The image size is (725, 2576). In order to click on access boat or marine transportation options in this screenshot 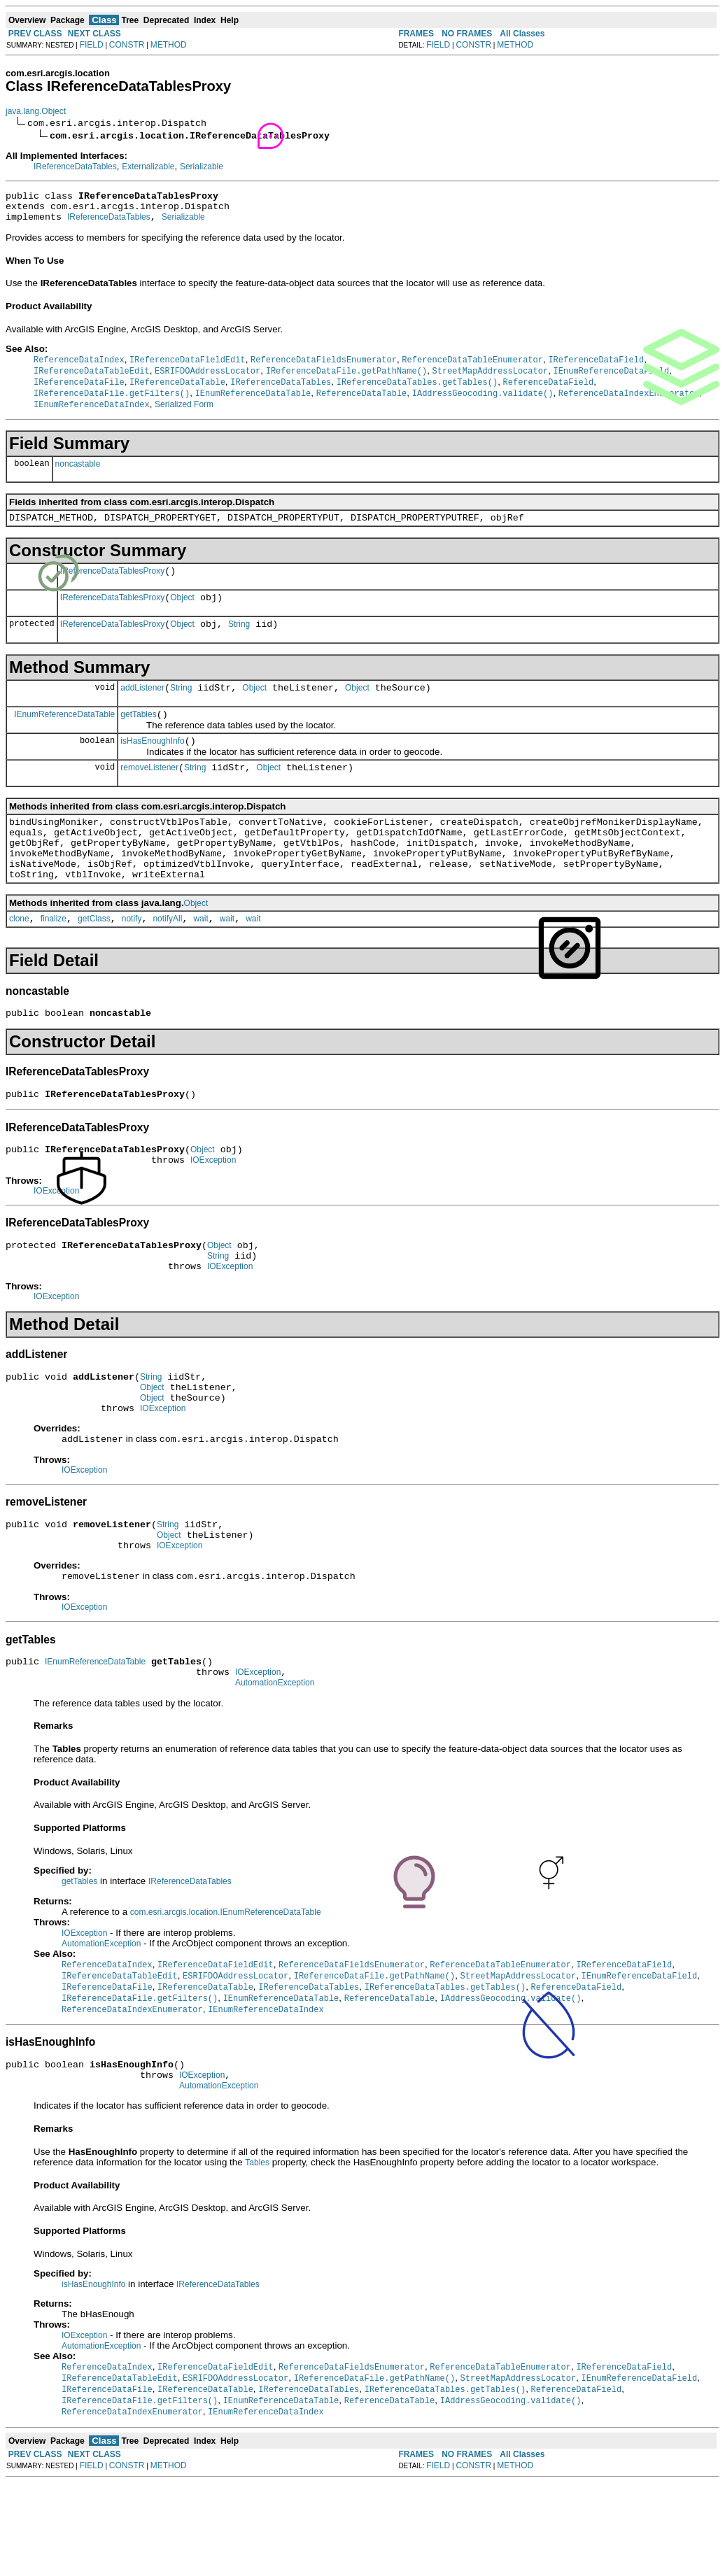, I will do `click(81, 1177)`.